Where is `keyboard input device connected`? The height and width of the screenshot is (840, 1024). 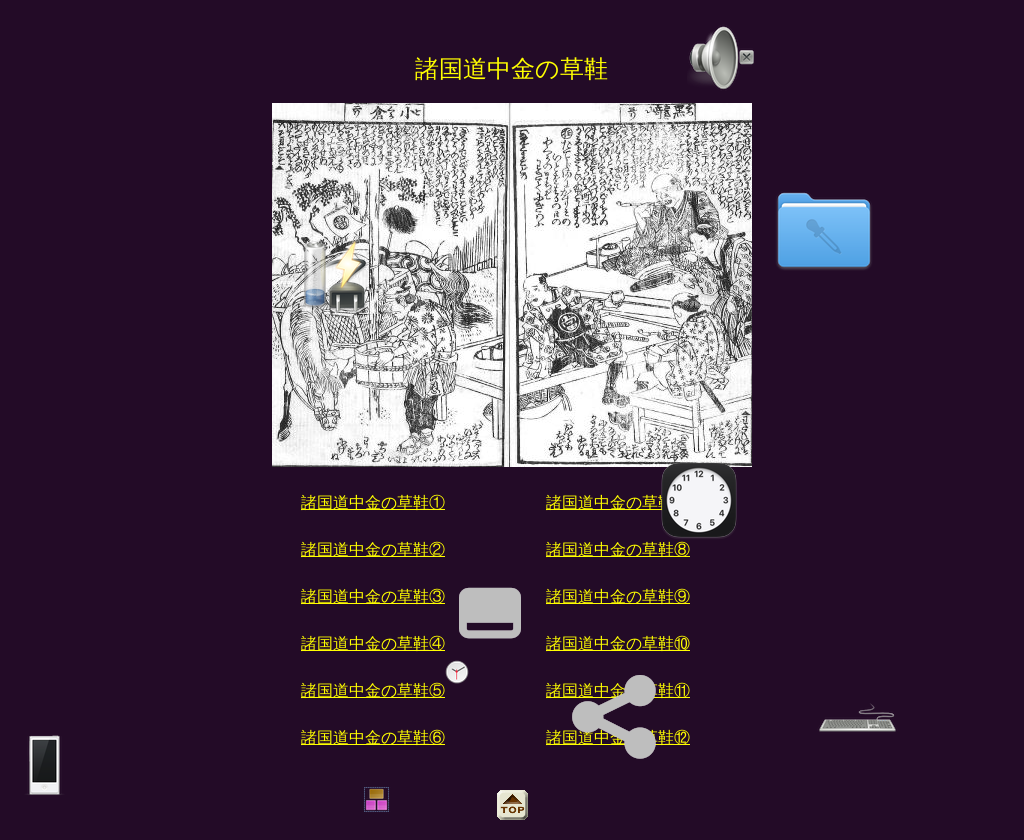 keyboard input device connected is located at coordinates (857, 717).